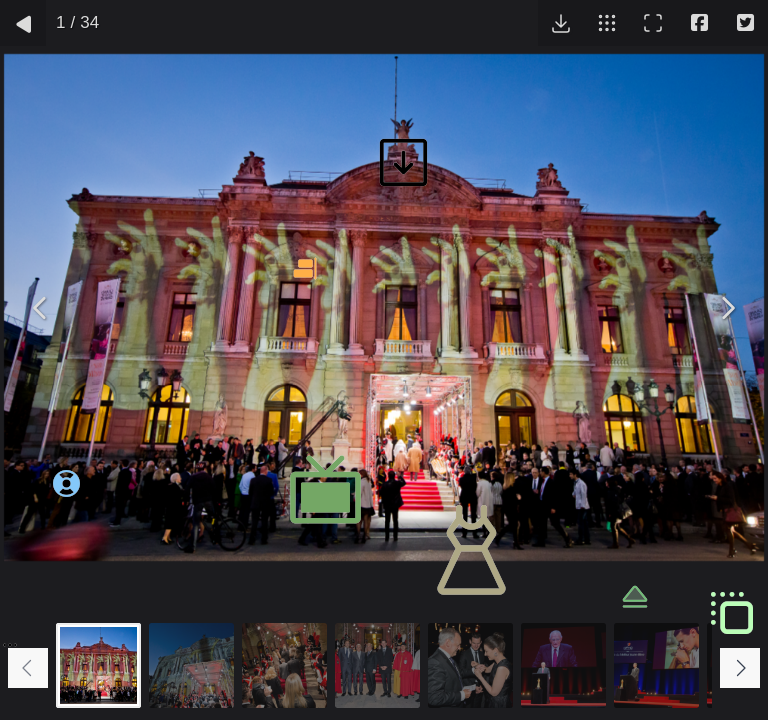 The image size is (768, 720). I want to click on align content to the right, so click(305, 268).